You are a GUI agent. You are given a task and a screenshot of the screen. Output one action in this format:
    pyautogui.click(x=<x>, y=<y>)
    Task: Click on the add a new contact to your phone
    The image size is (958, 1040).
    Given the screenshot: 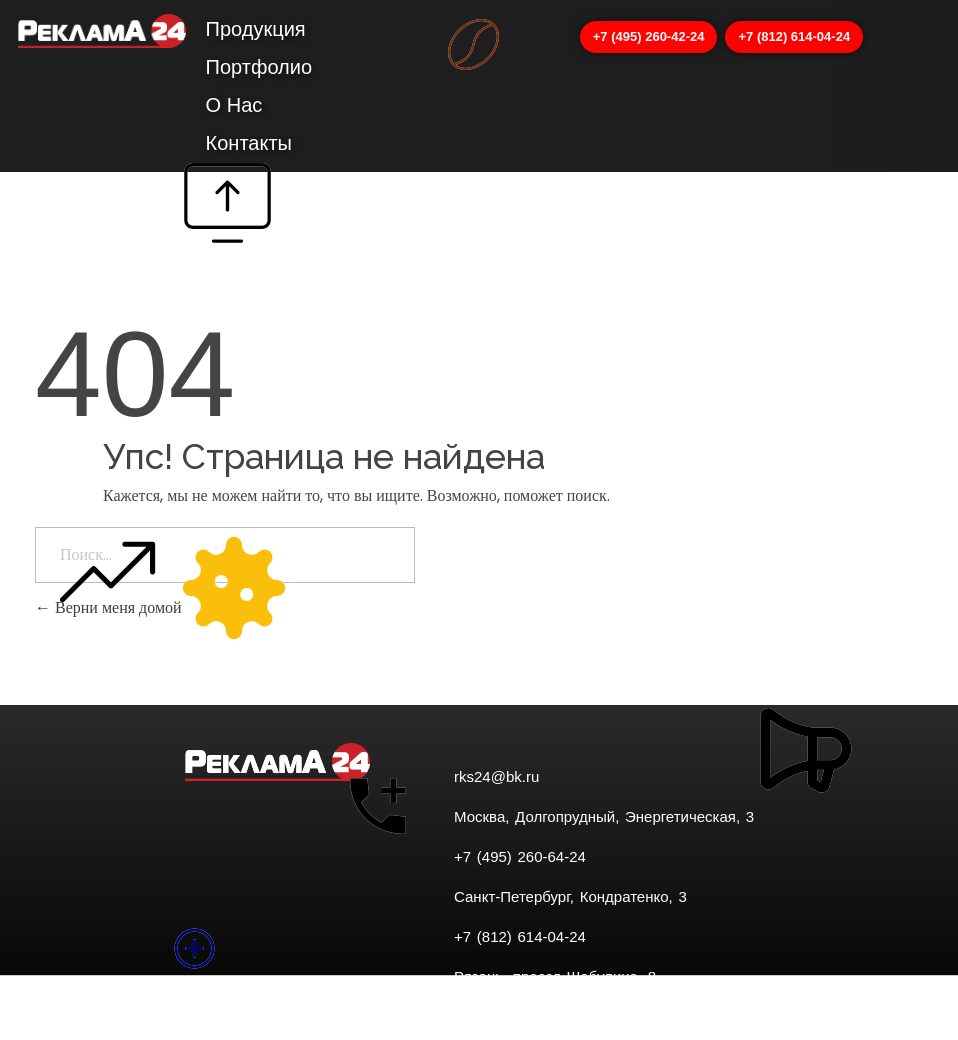 What is the action you would take?
    pyautogui.click(x=378, y=806)
    